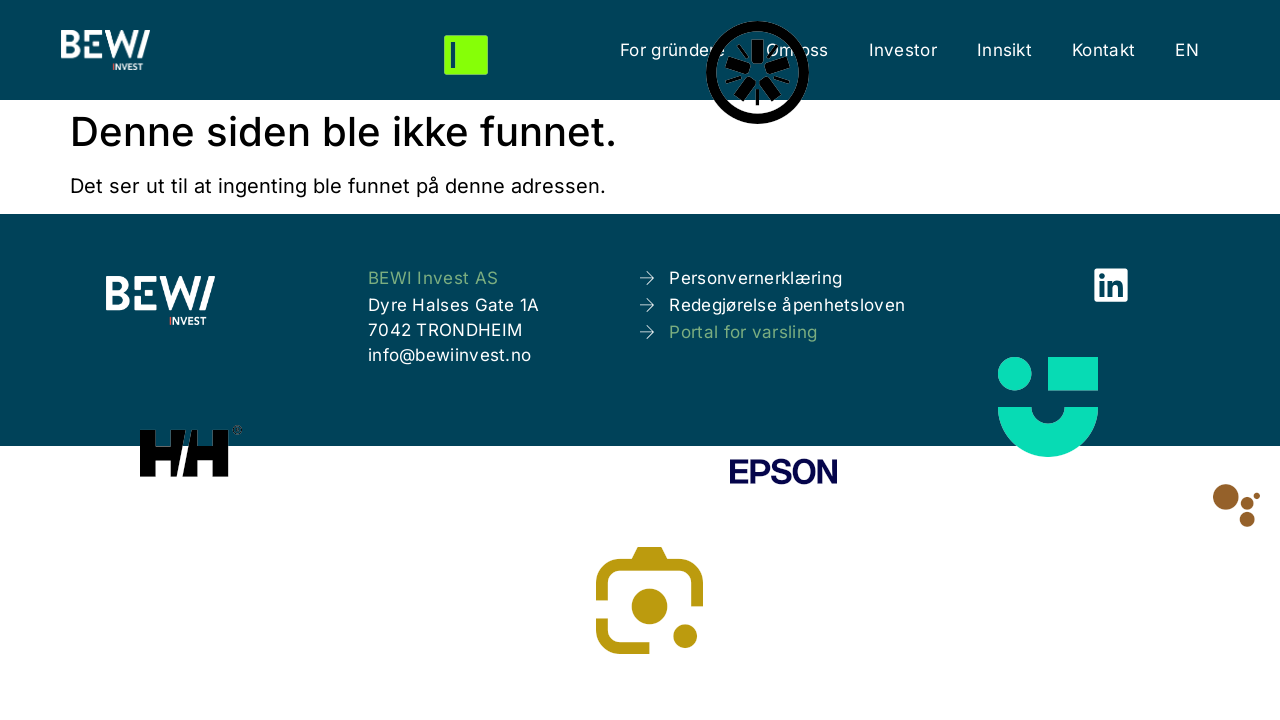  I want to click on jasmine testing framework logo, so click(757, 72).